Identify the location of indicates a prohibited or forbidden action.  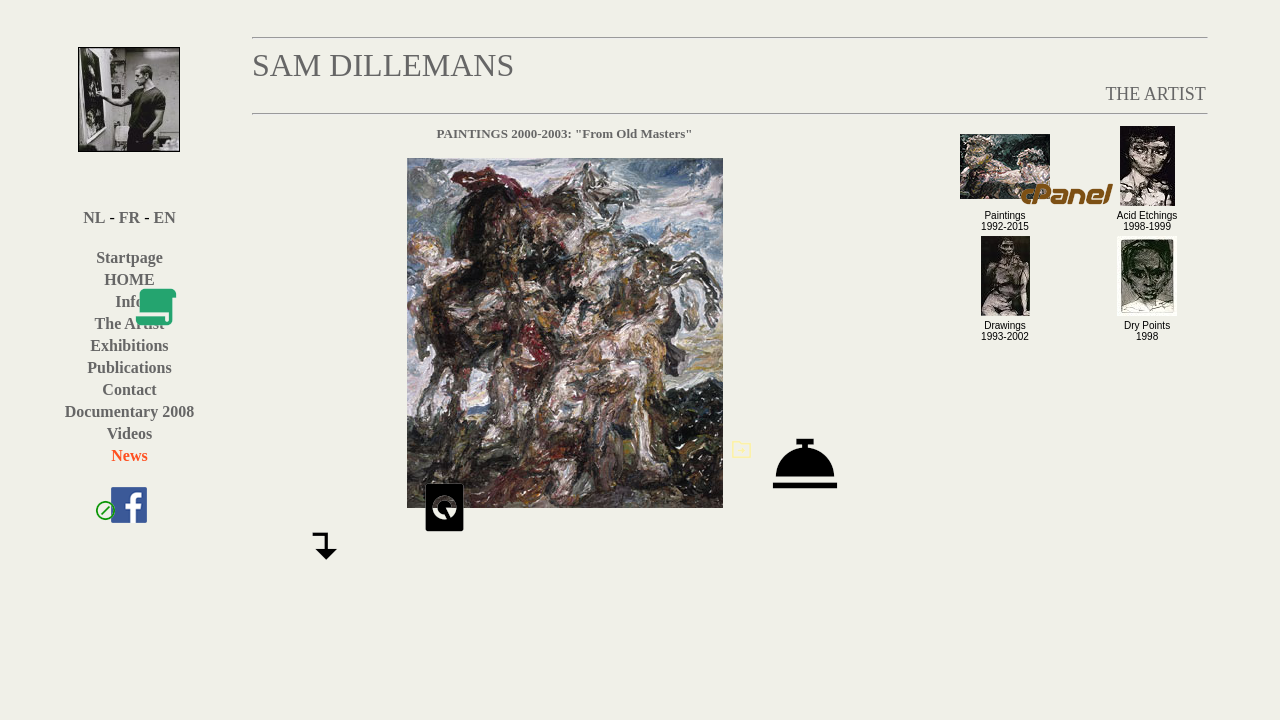
(105, 510).